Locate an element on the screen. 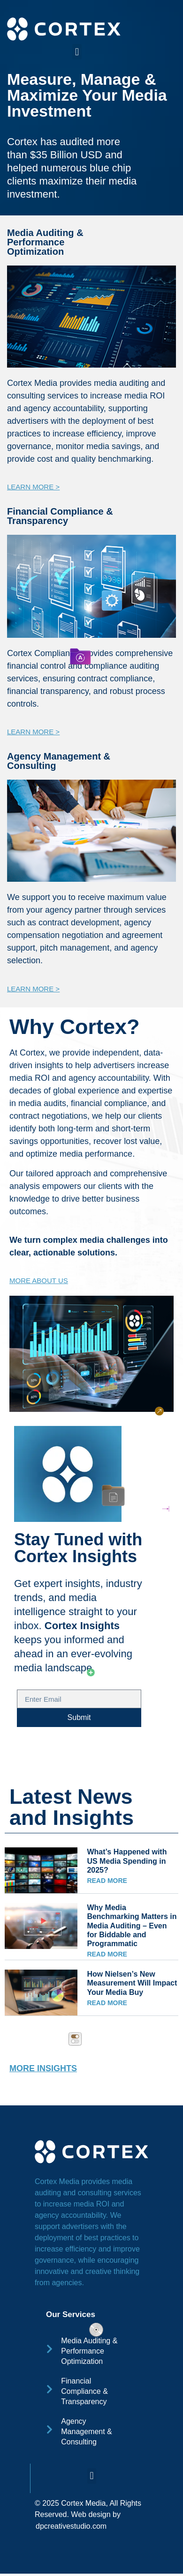 The width and height of the screenshot is (183, 2576). open your documents folder is located at coordinates (113, 1495).